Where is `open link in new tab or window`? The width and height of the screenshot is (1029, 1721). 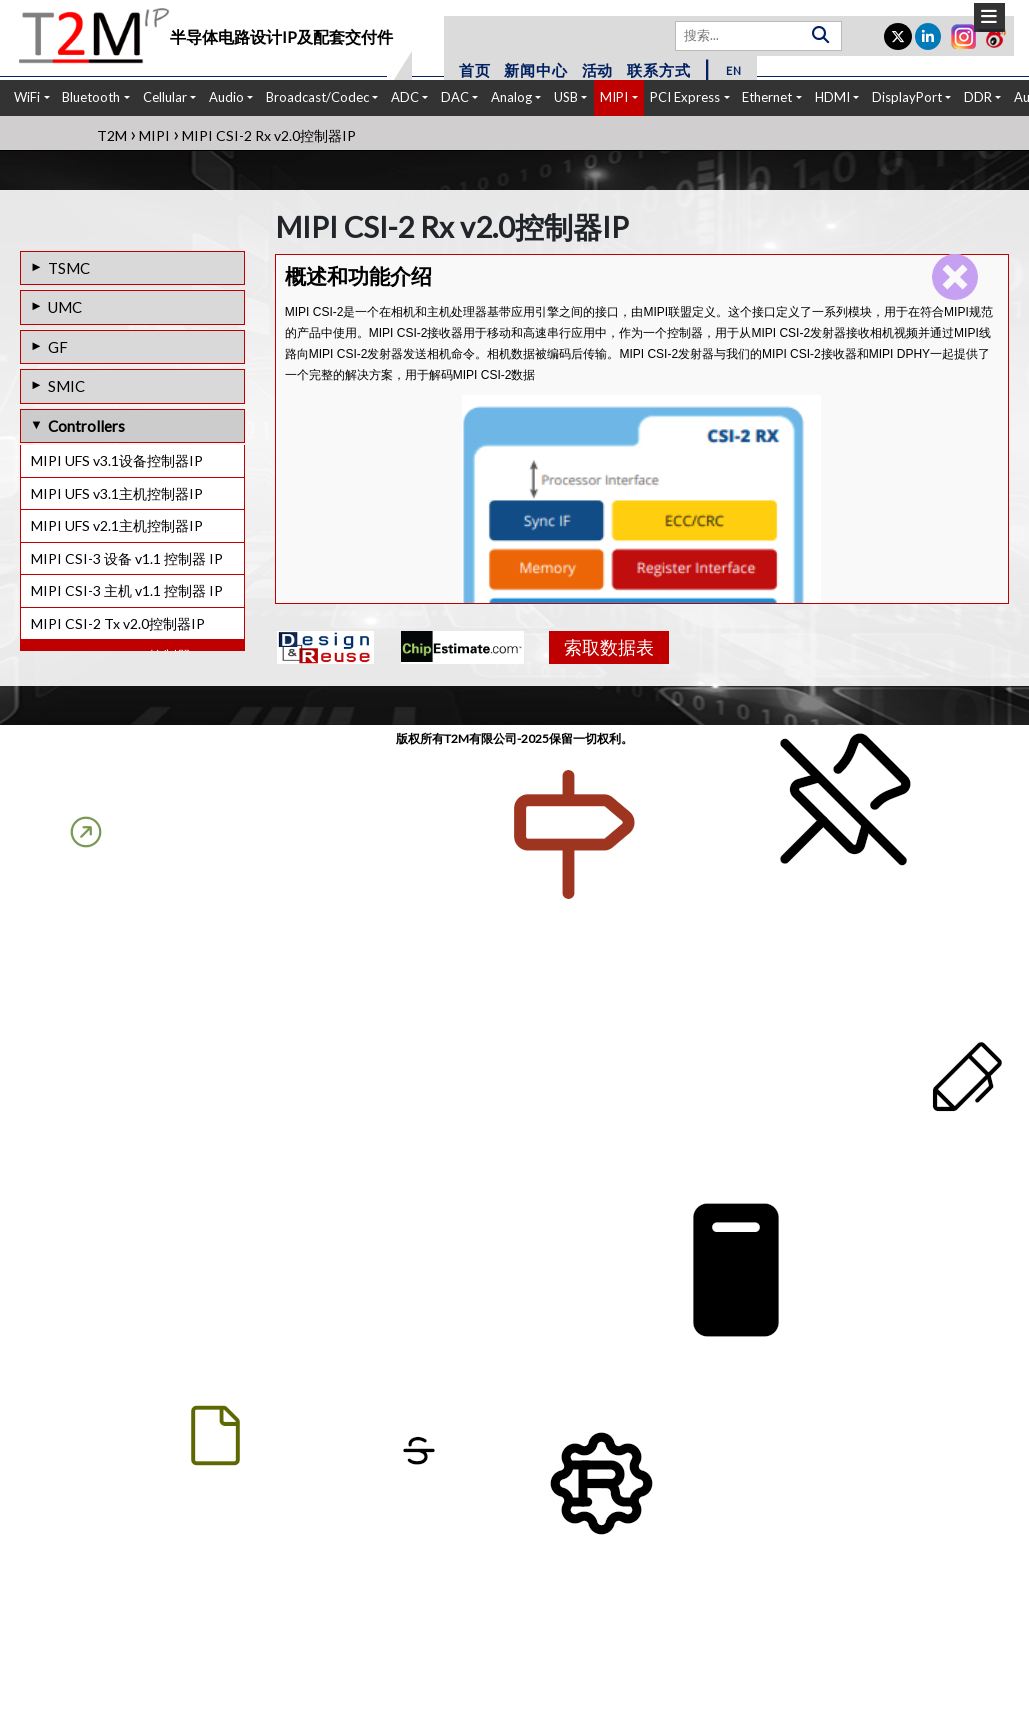 open link in new tab or window is located at coordinates (86, 832).